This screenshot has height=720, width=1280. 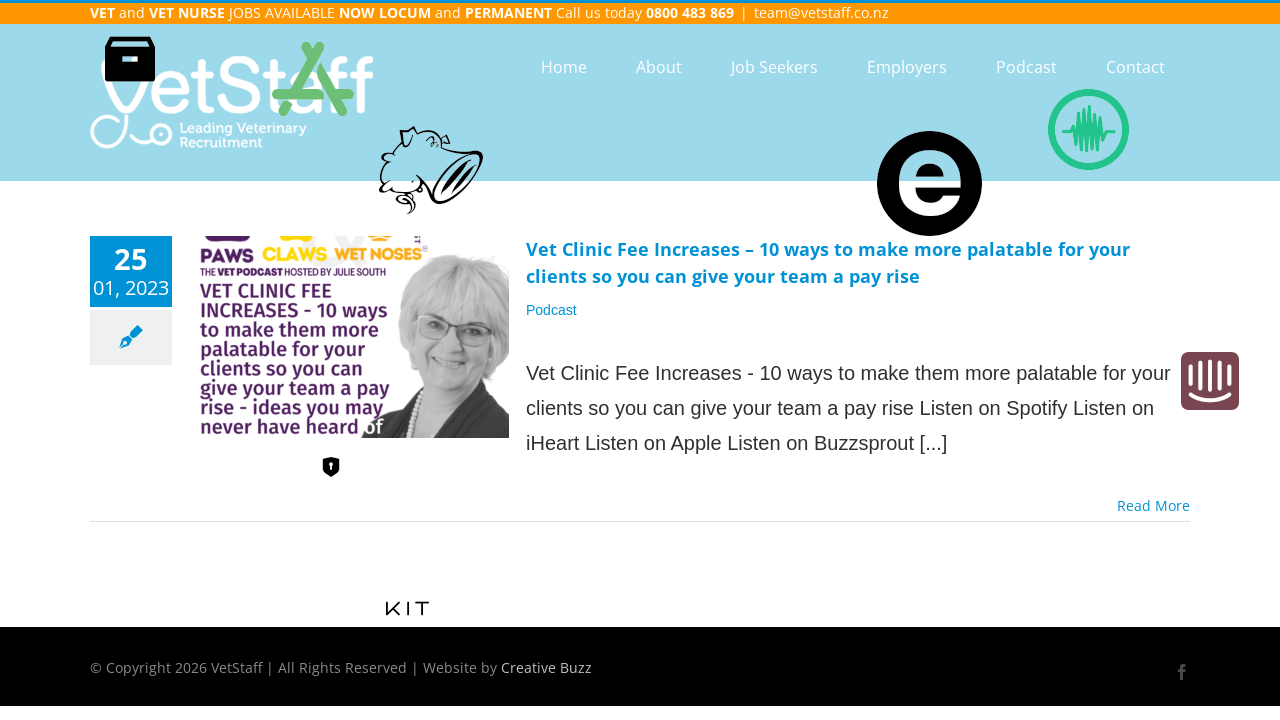 I want to click on archive items or files, so click(x=130, y=59).